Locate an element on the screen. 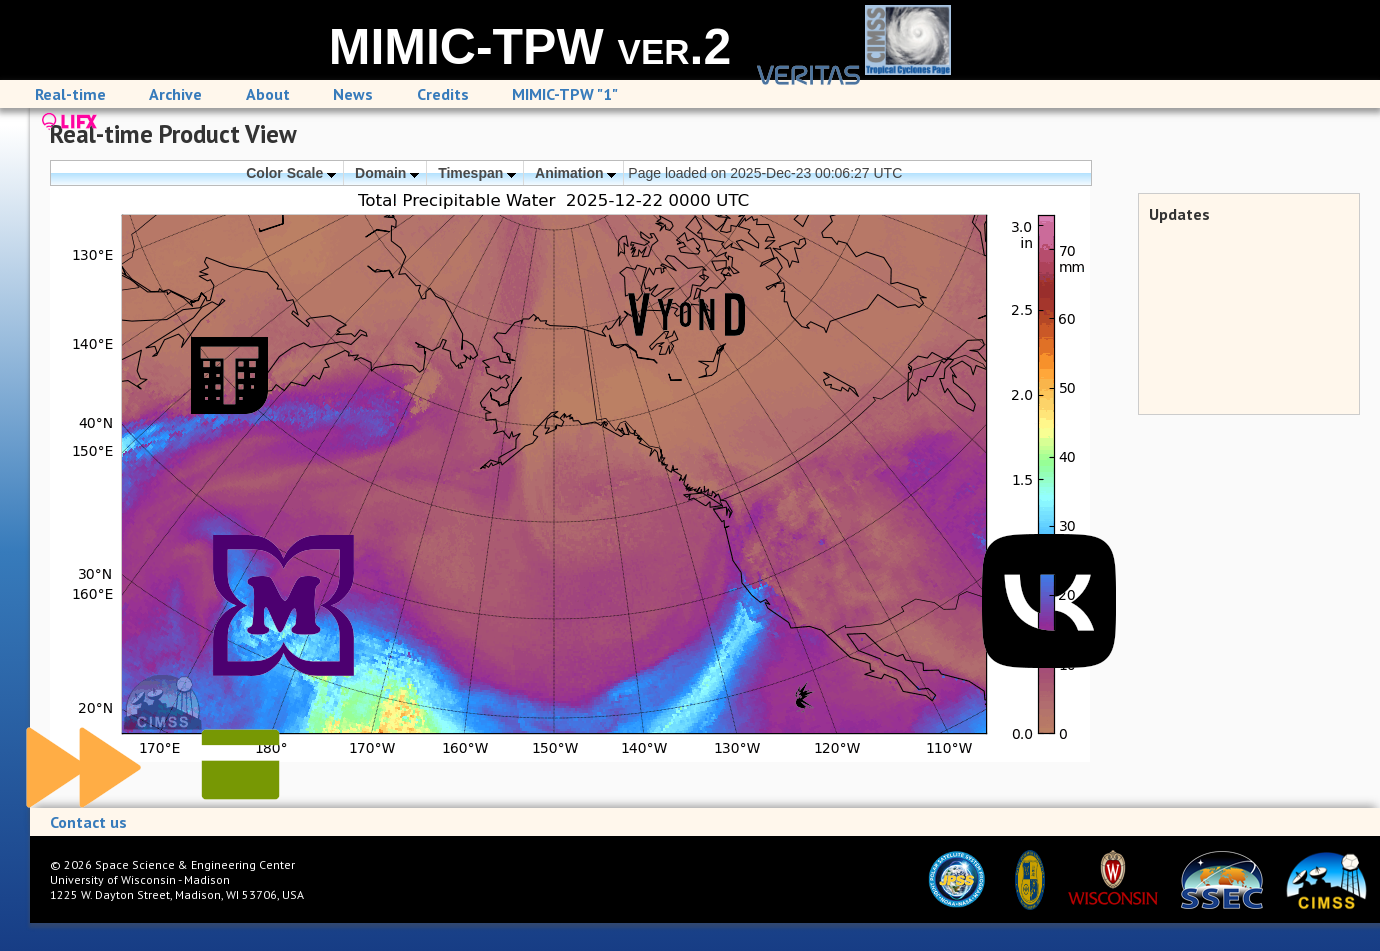 This screenshot has height=951, width=1380. open the VK social network app is located at coordinates (1049, 601).